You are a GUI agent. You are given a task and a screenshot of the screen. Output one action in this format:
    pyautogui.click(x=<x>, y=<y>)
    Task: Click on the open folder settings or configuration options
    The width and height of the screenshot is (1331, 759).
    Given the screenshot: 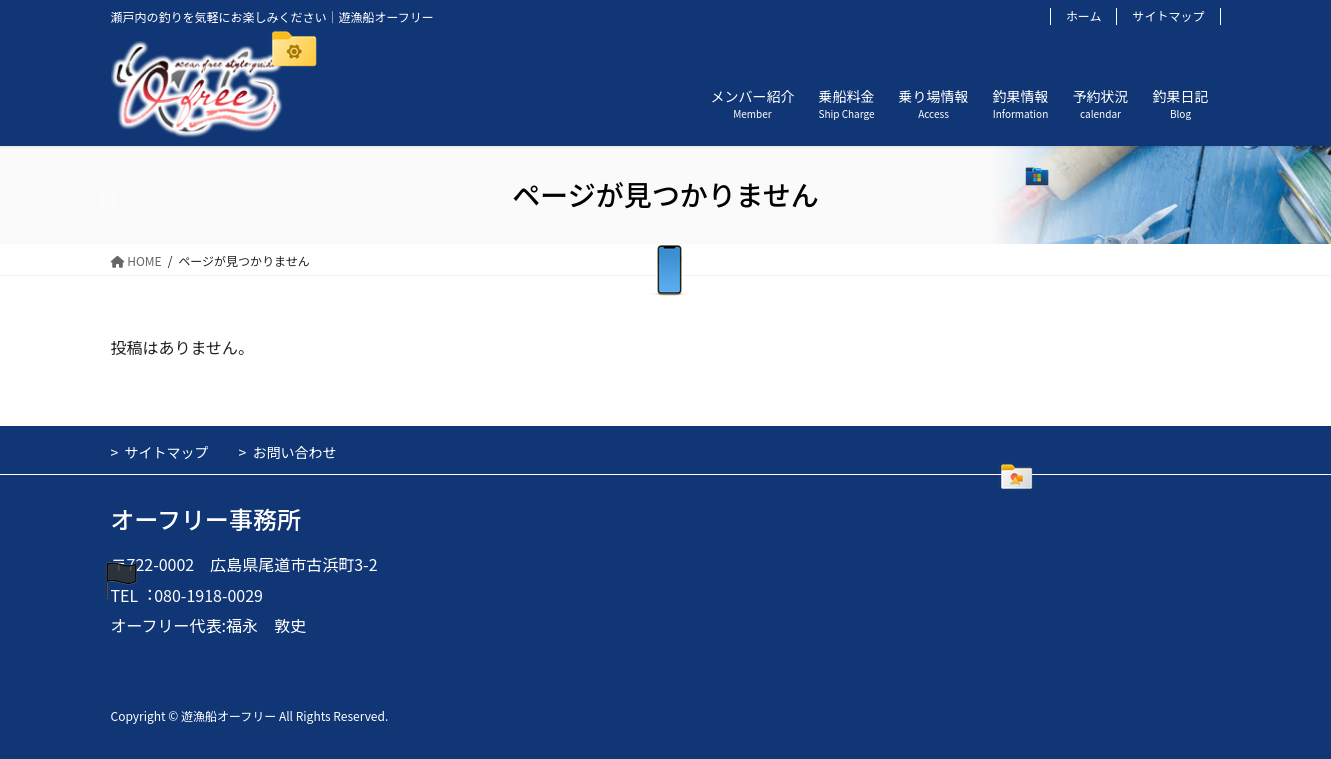 What is the action you would take?
    pyautogui.click(x=294, y=50)
    